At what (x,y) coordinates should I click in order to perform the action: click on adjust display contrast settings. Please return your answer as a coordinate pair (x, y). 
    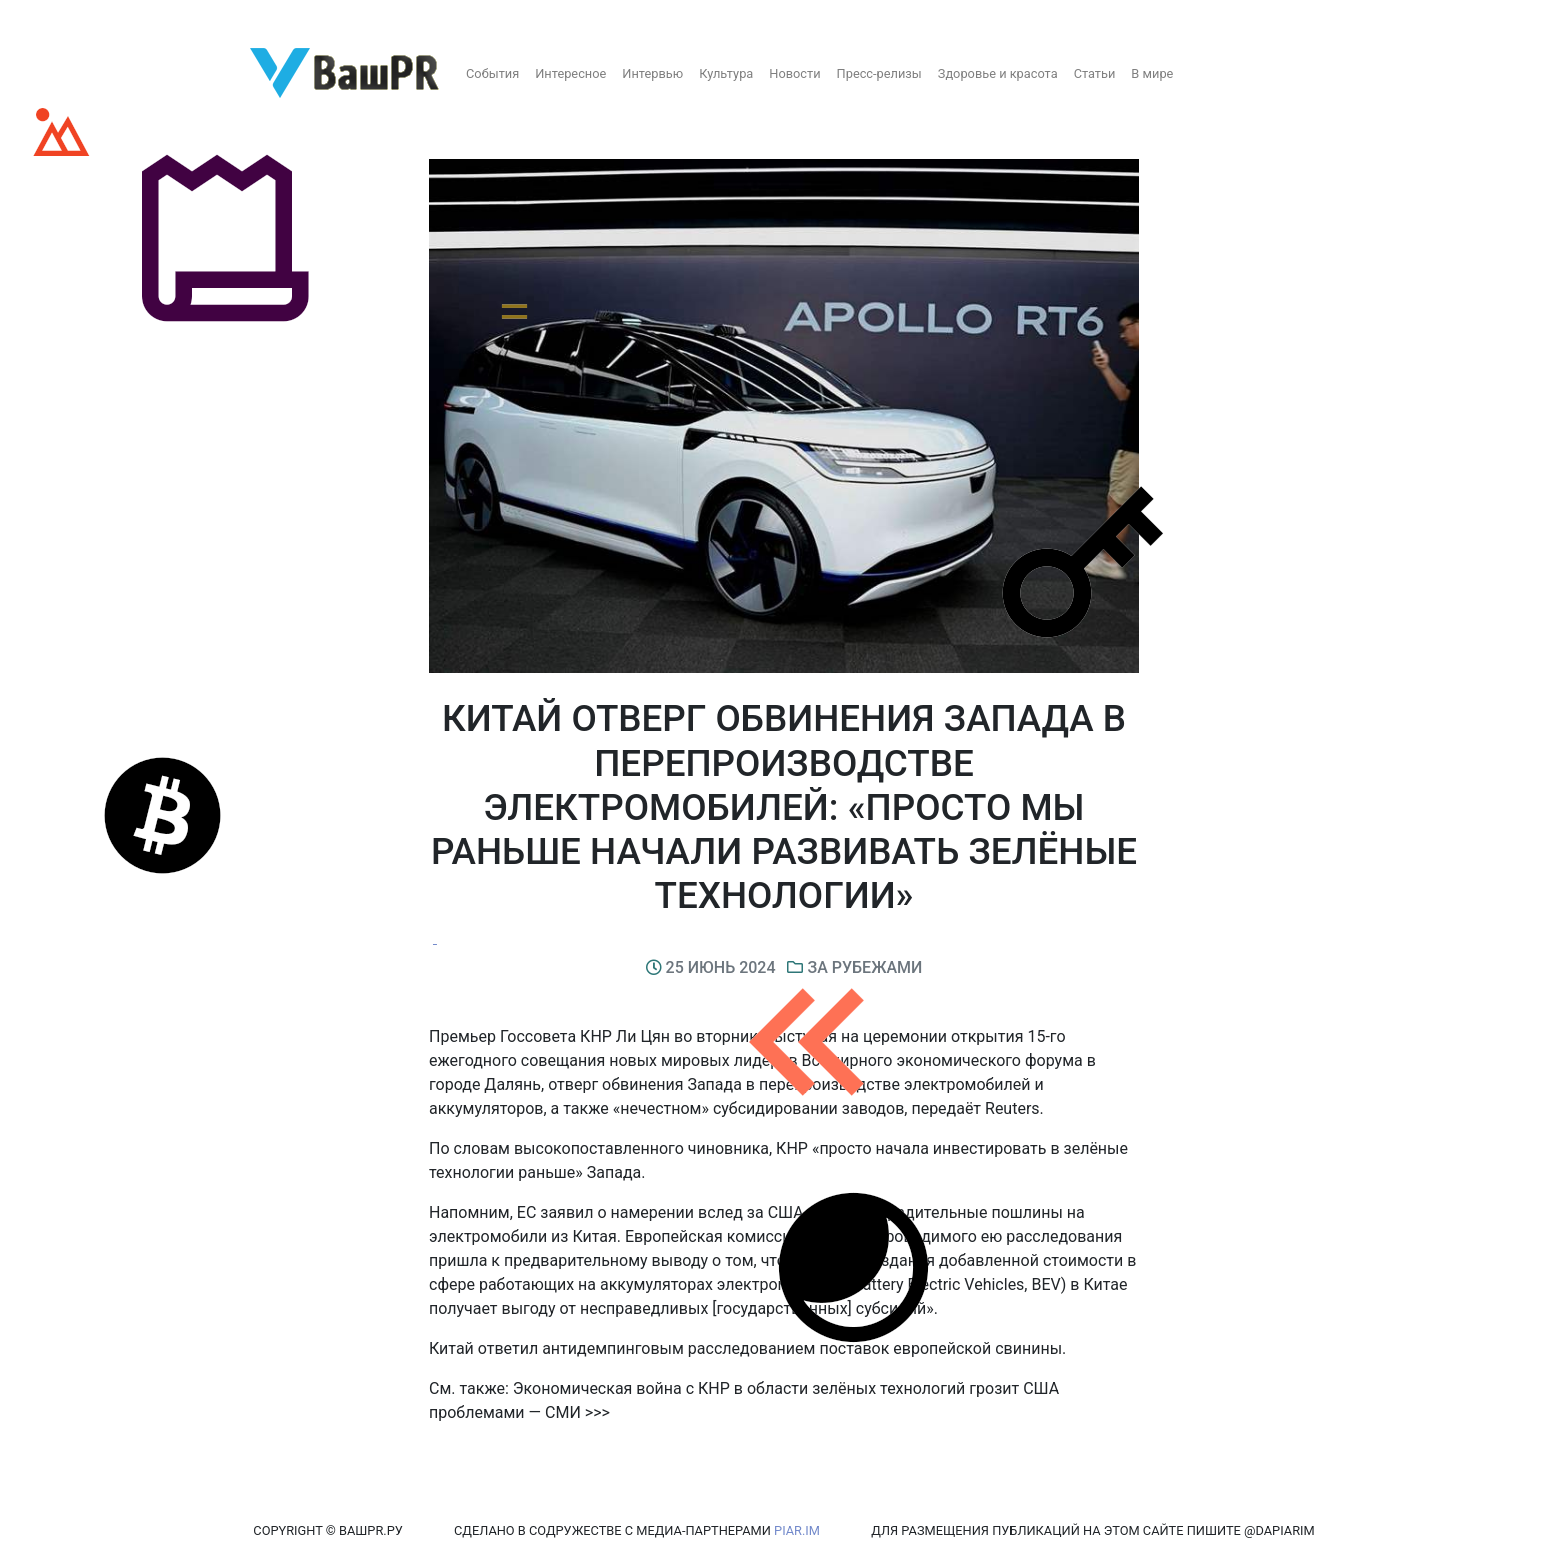
    Looking at the image, I should click on (853, 1267).